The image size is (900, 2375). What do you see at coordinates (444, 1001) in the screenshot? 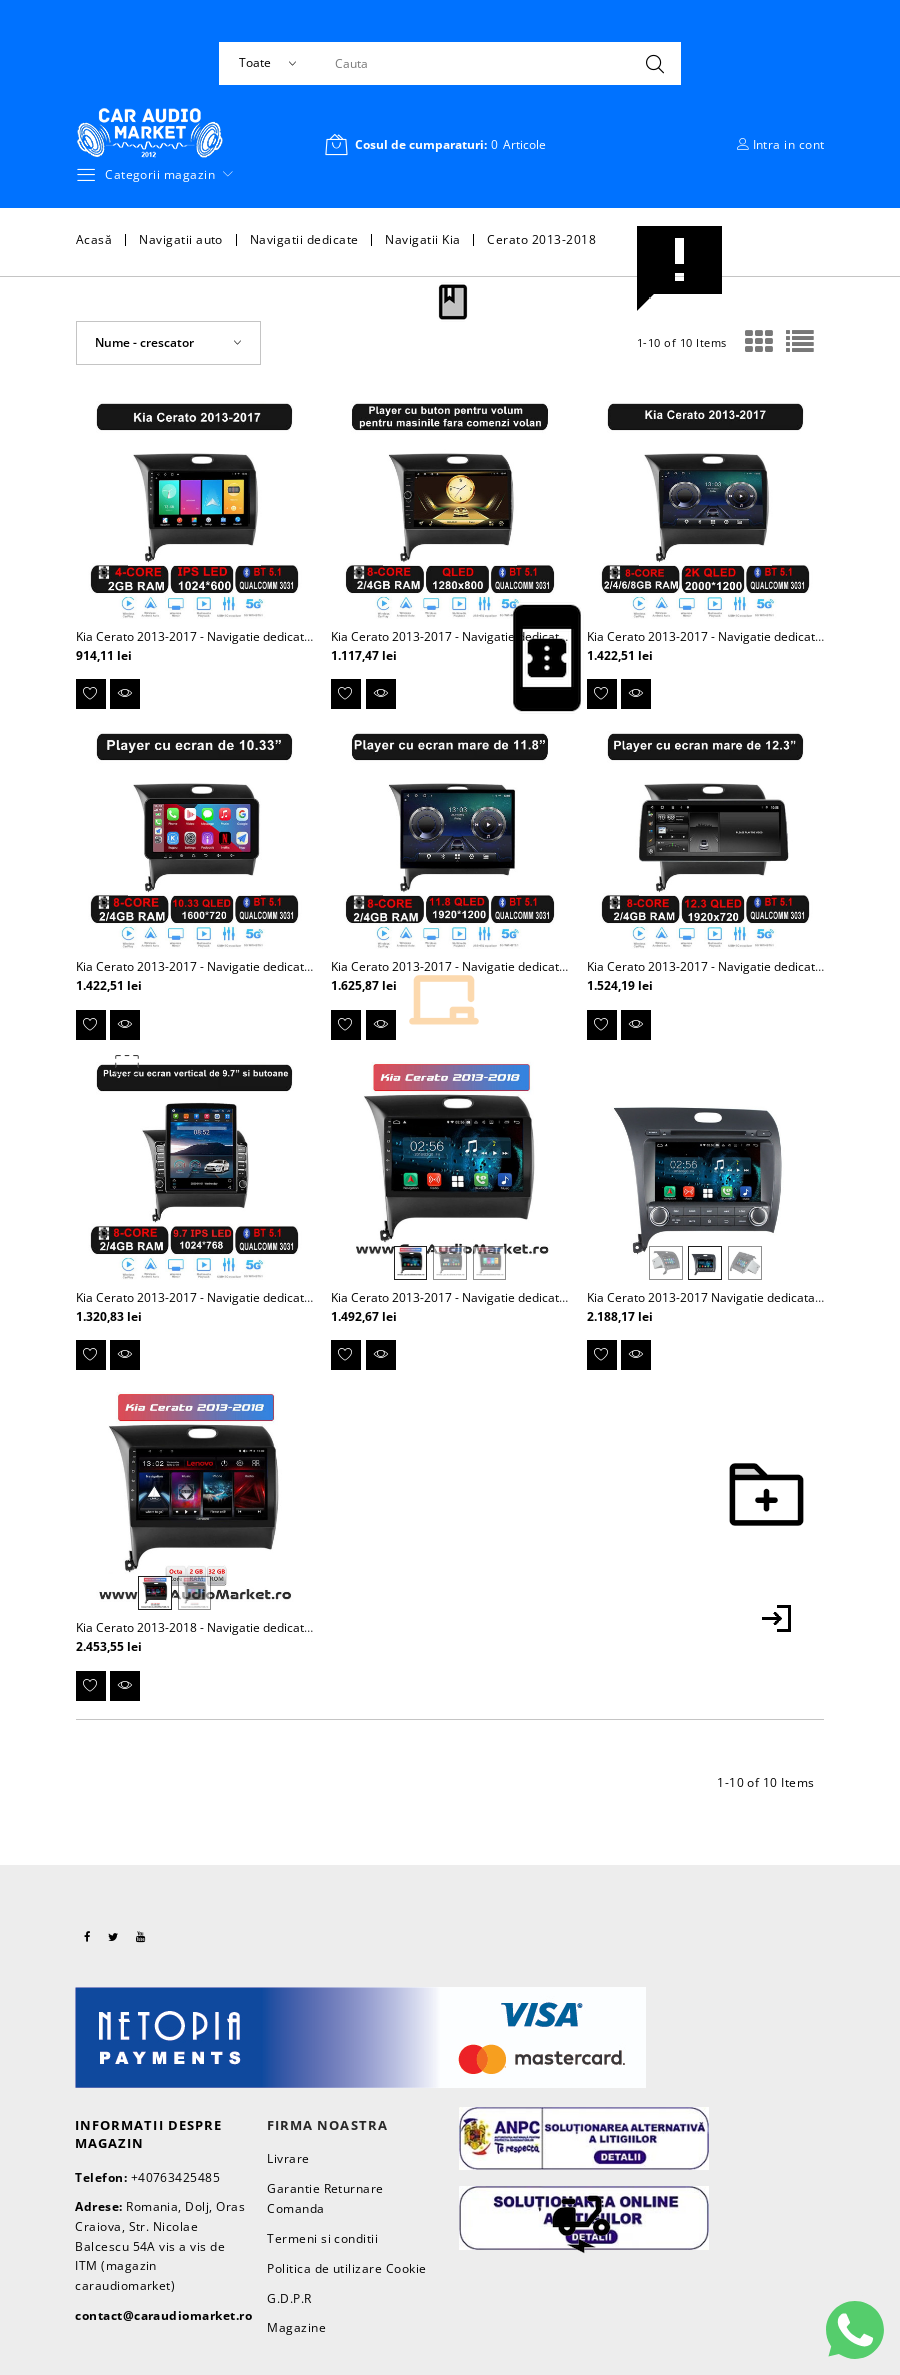
I see `open whiteboard or presentation mode` at bounding box center [444, 1001].